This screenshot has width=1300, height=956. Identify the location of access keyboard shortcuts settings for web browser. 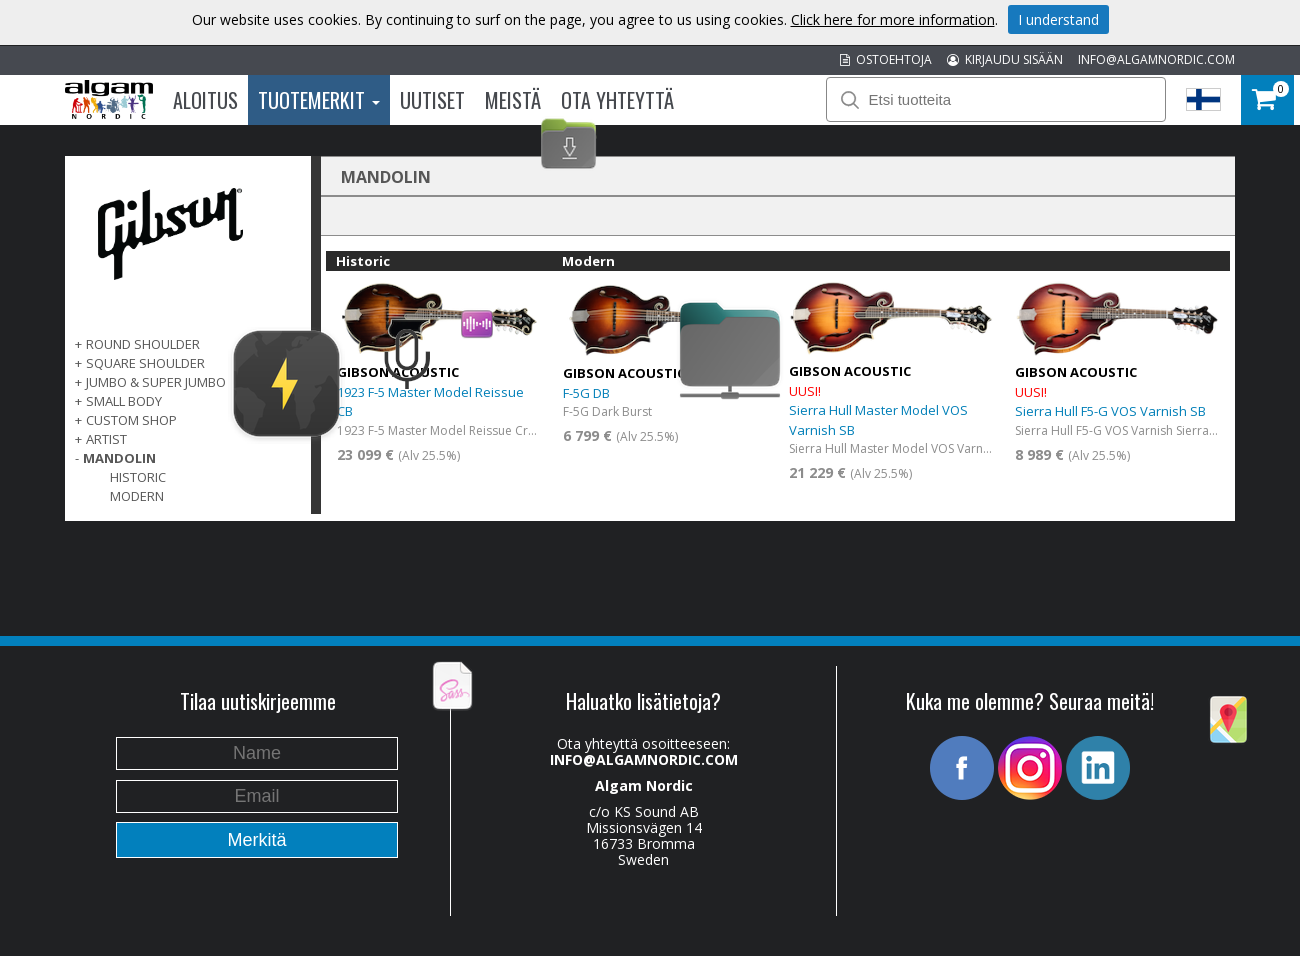
(286, 385).